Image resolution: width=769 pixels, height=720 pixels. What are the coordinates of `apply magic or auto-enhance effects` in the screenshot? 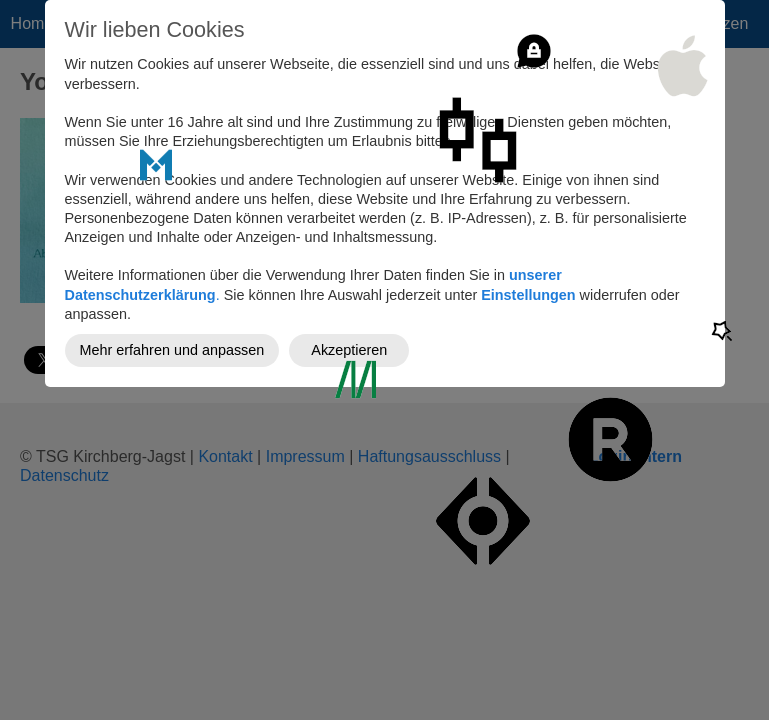 It's located at (722, 331).